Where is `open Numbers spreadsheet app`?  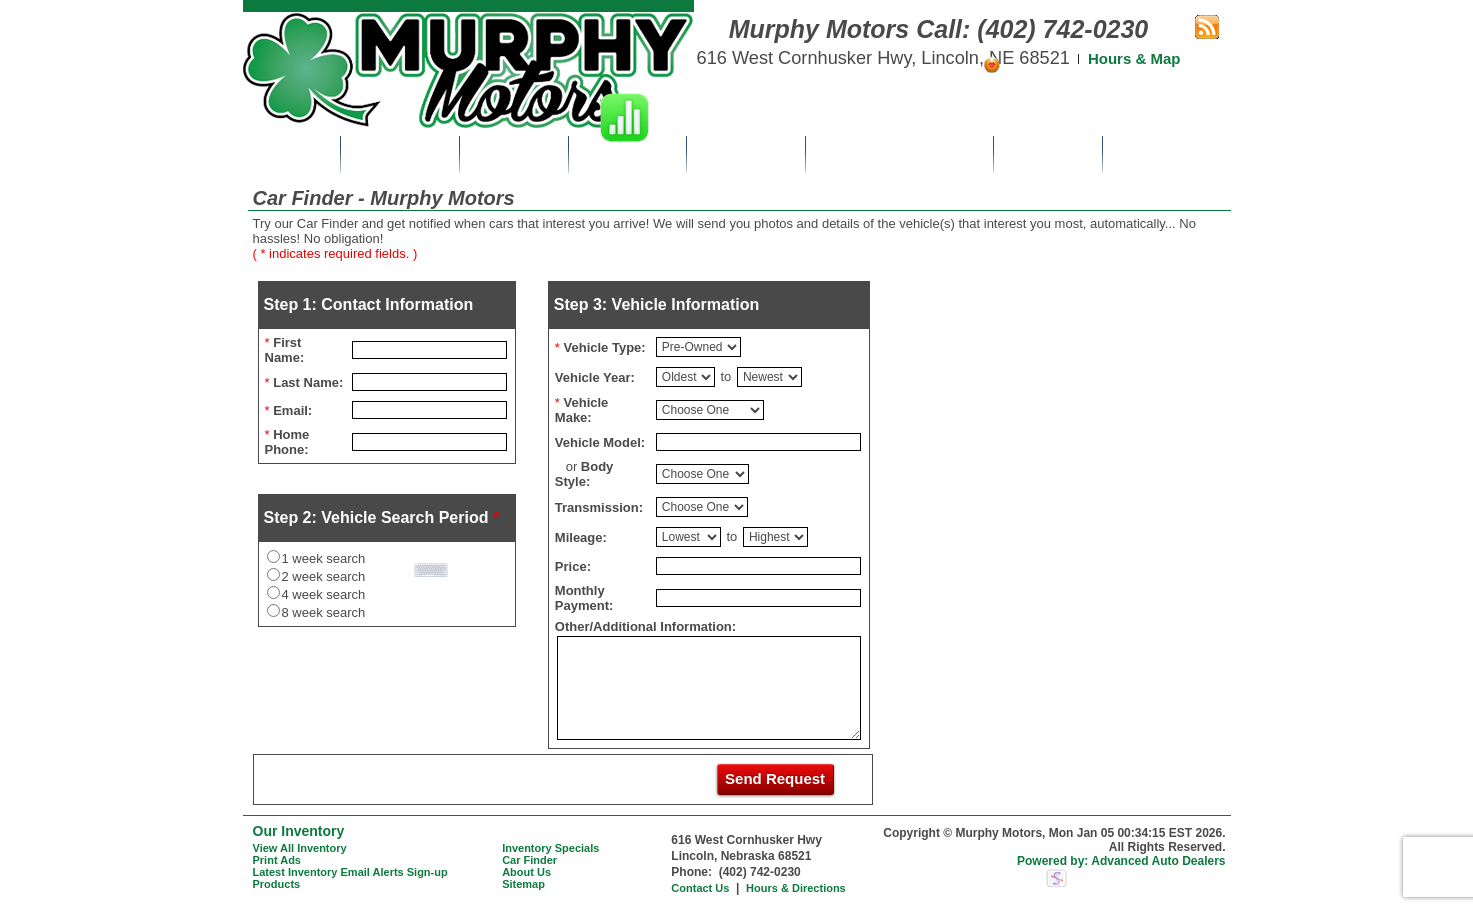
open Numbers spreadsheet app is located at coordinates (624, 117).